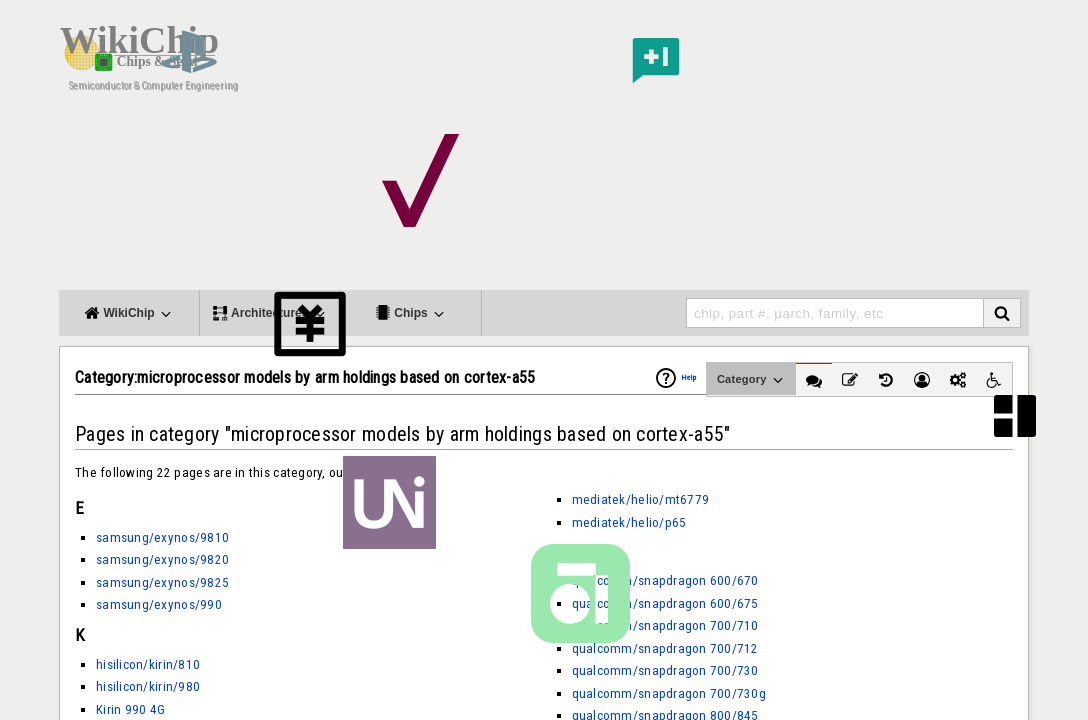  What do you see at coordinates (420, 180) in the screenshot?
I see `verizon wireless app or account access` at bounding box center [420, 180].